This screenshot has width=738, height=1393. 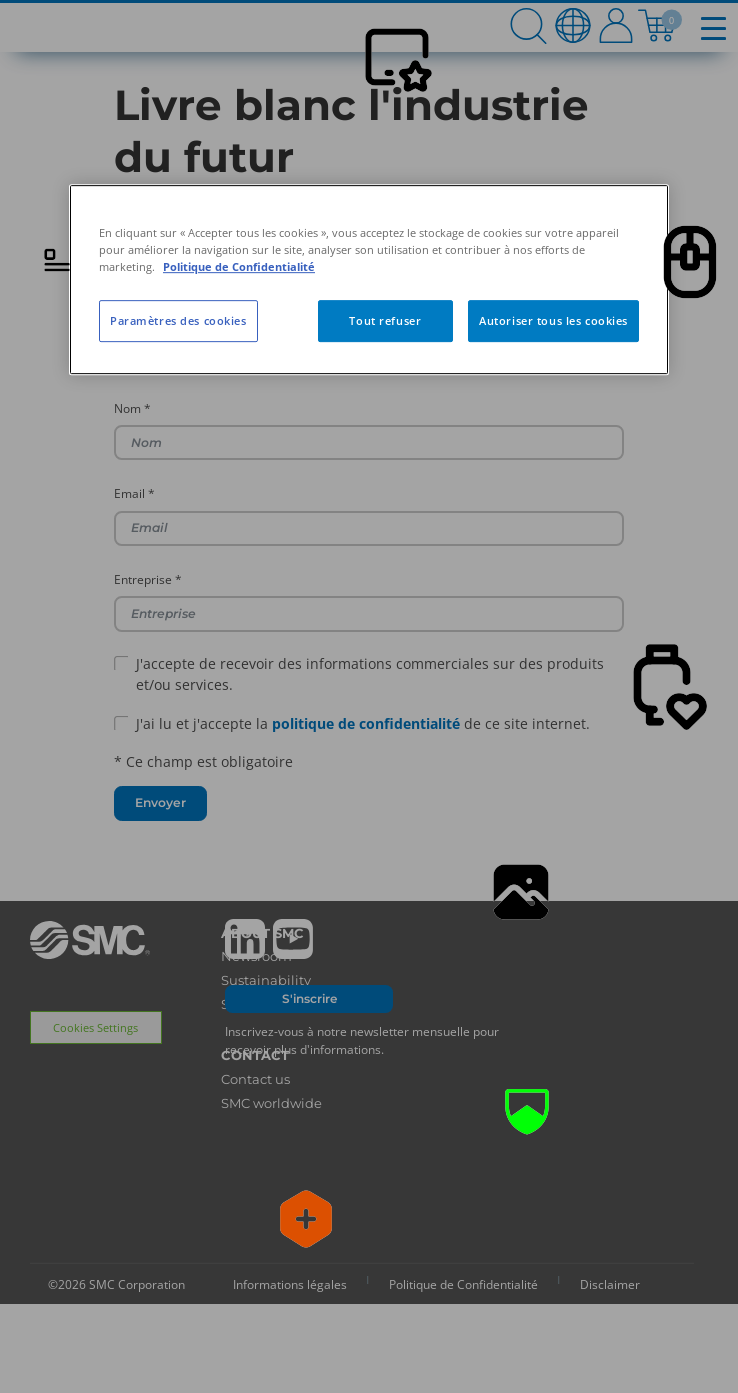 What do you see at coordinates (527, 1109) in the screenshot?
I see `access security or protection settings` at bounding box center [527, 1109].